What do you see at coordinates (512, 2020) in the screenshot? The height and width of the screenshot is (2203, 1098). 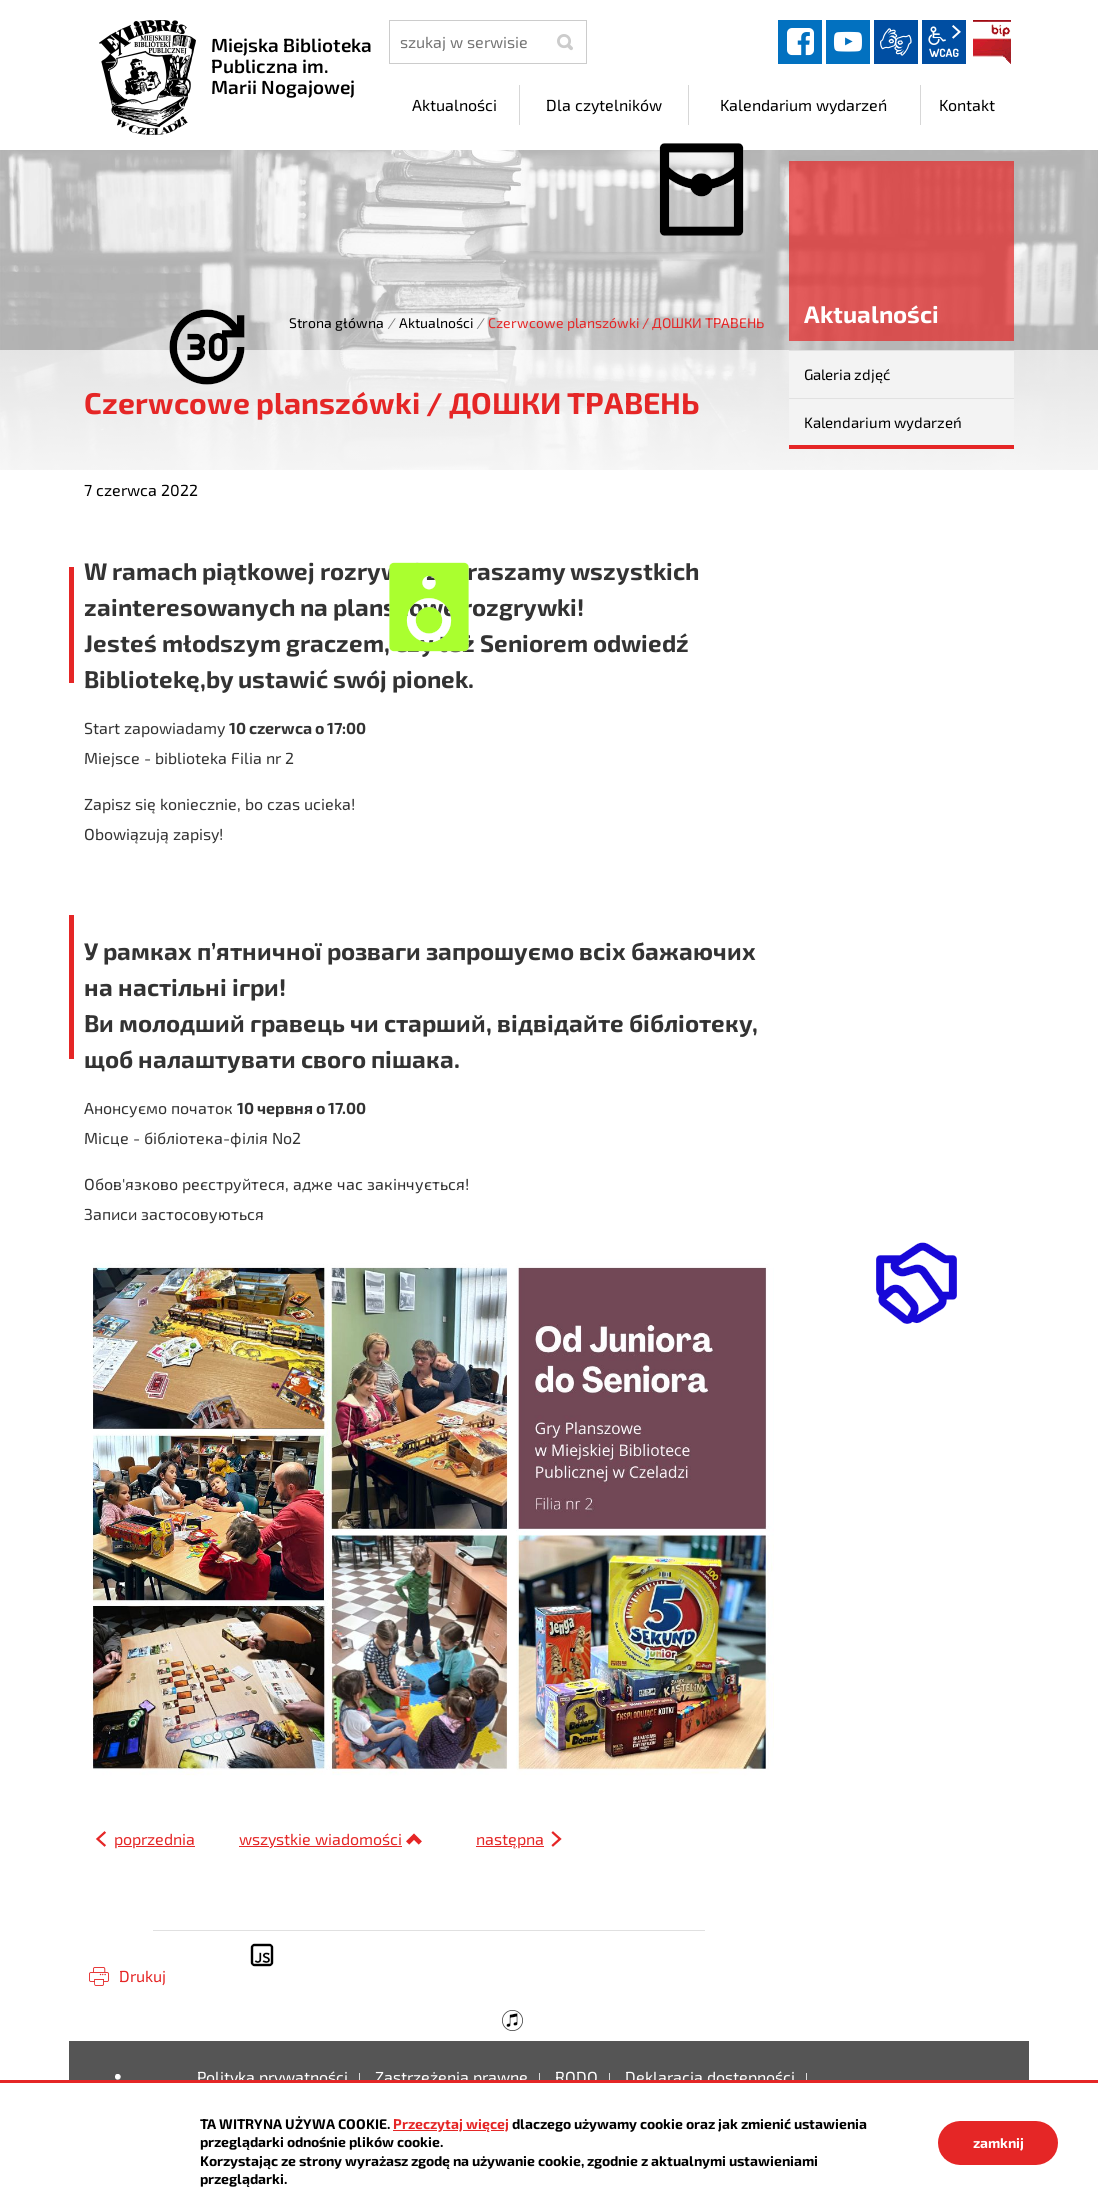 I see `open itunes application` at bounding box center [512, 2020].